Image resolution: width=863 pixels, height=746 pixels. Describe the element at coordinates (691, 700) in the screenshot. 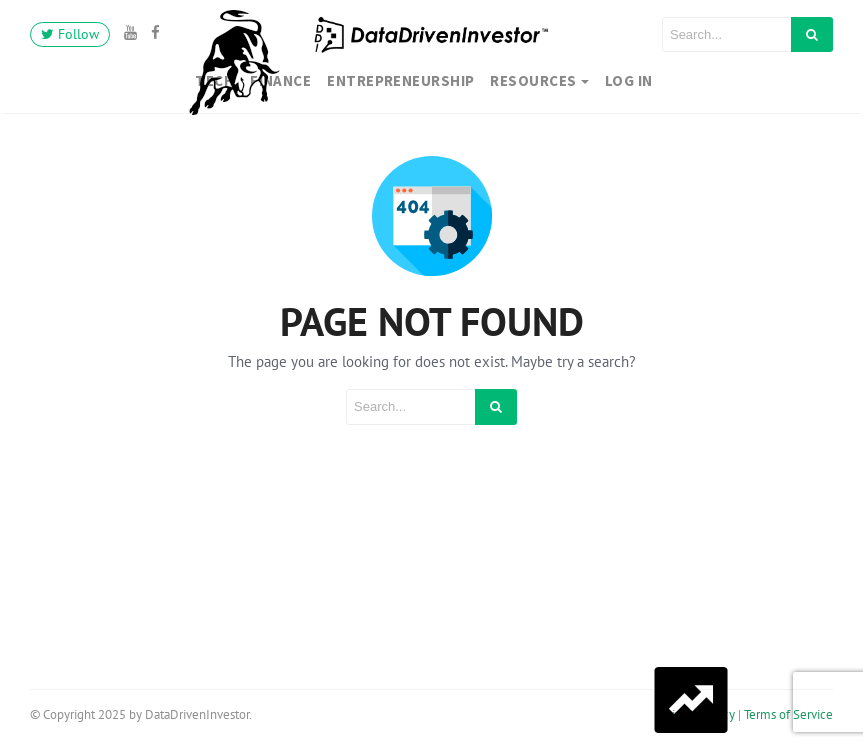

I see `view financial performance or fund growth` at that location.